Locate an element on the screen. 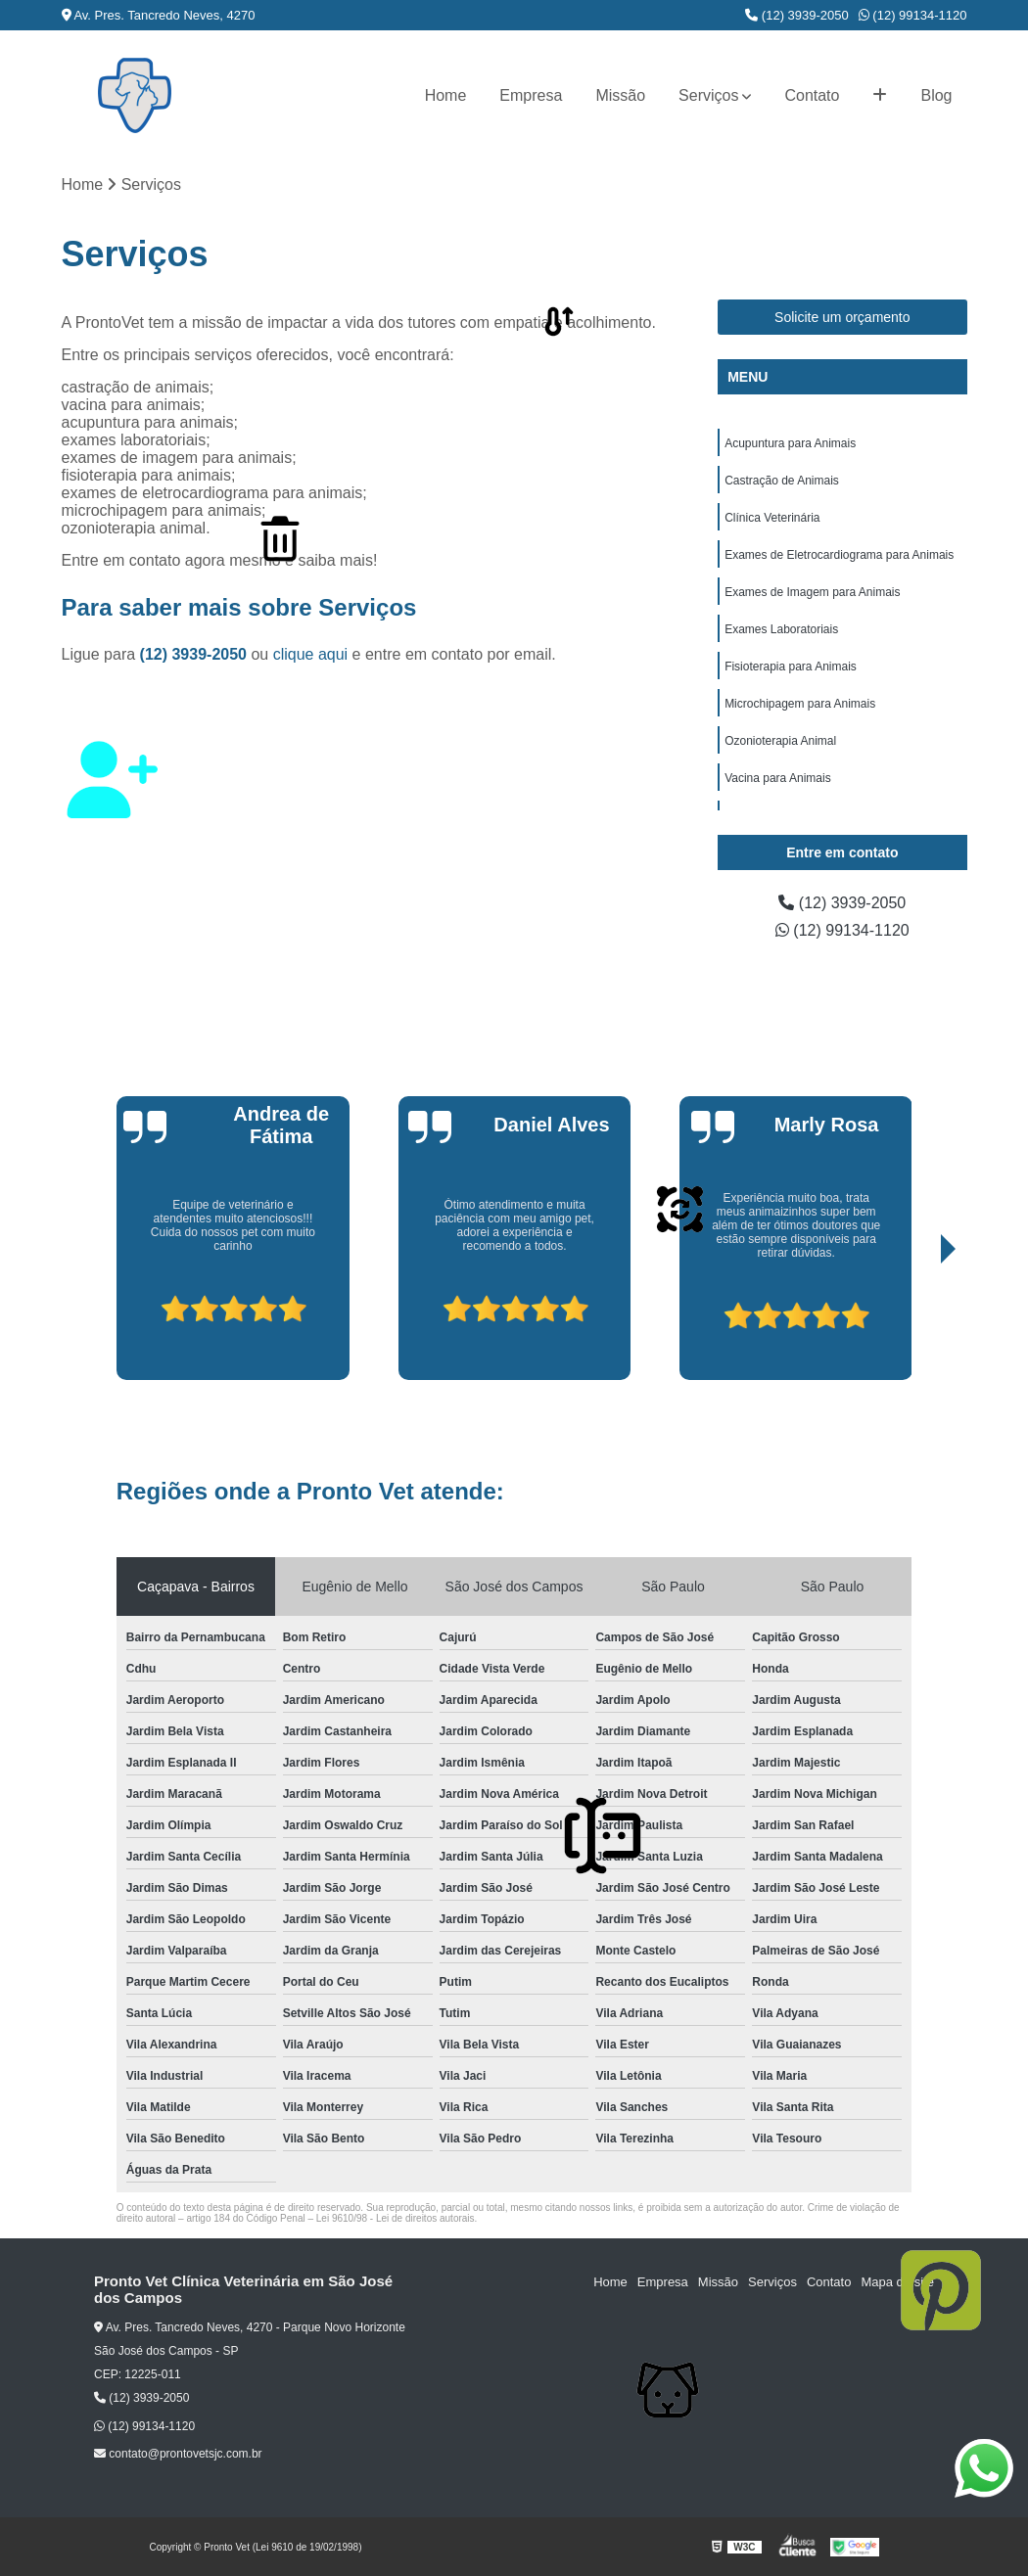  access forms and surveys is located at coordinates (602, 1835).